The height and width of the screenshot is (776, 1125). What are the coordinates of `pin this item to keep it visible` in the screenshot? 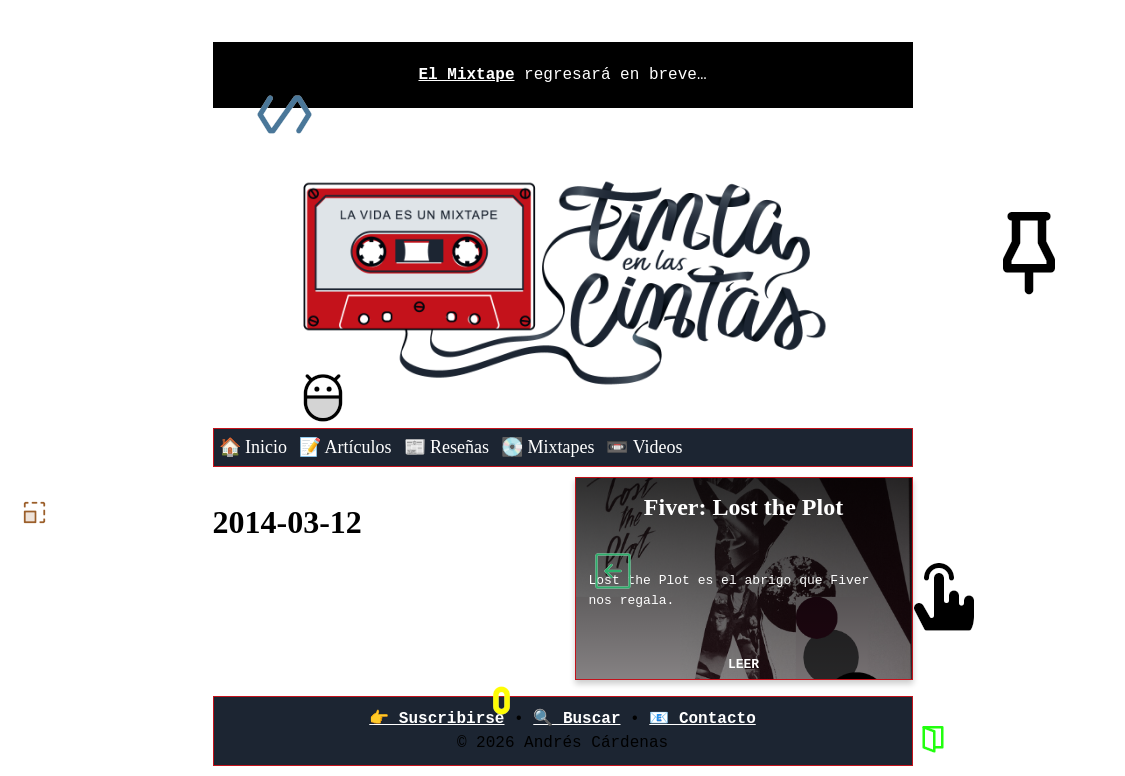 It's located at (1029, 251).